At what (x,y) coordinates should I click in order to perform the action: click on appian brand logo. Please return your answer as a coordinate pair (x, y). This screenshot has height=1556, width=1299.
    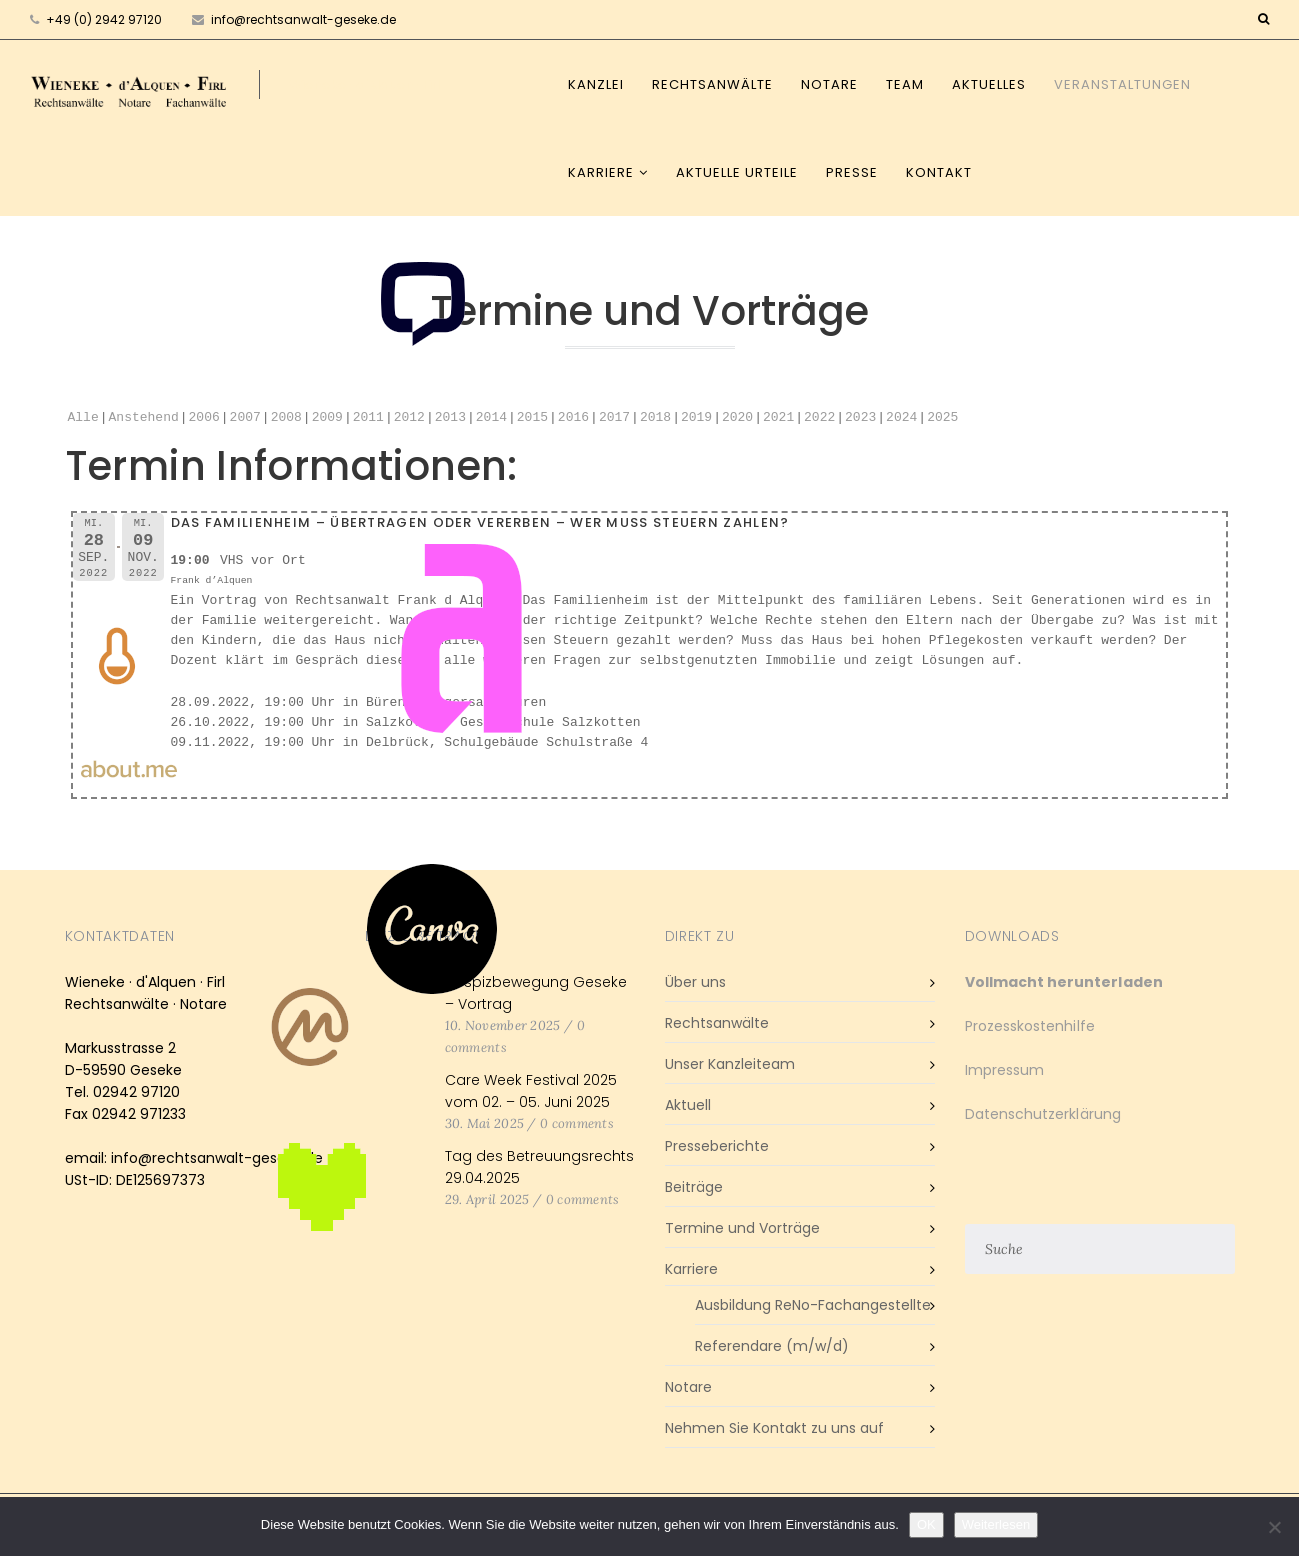
    Looking at the image, I should click on (461, 638).